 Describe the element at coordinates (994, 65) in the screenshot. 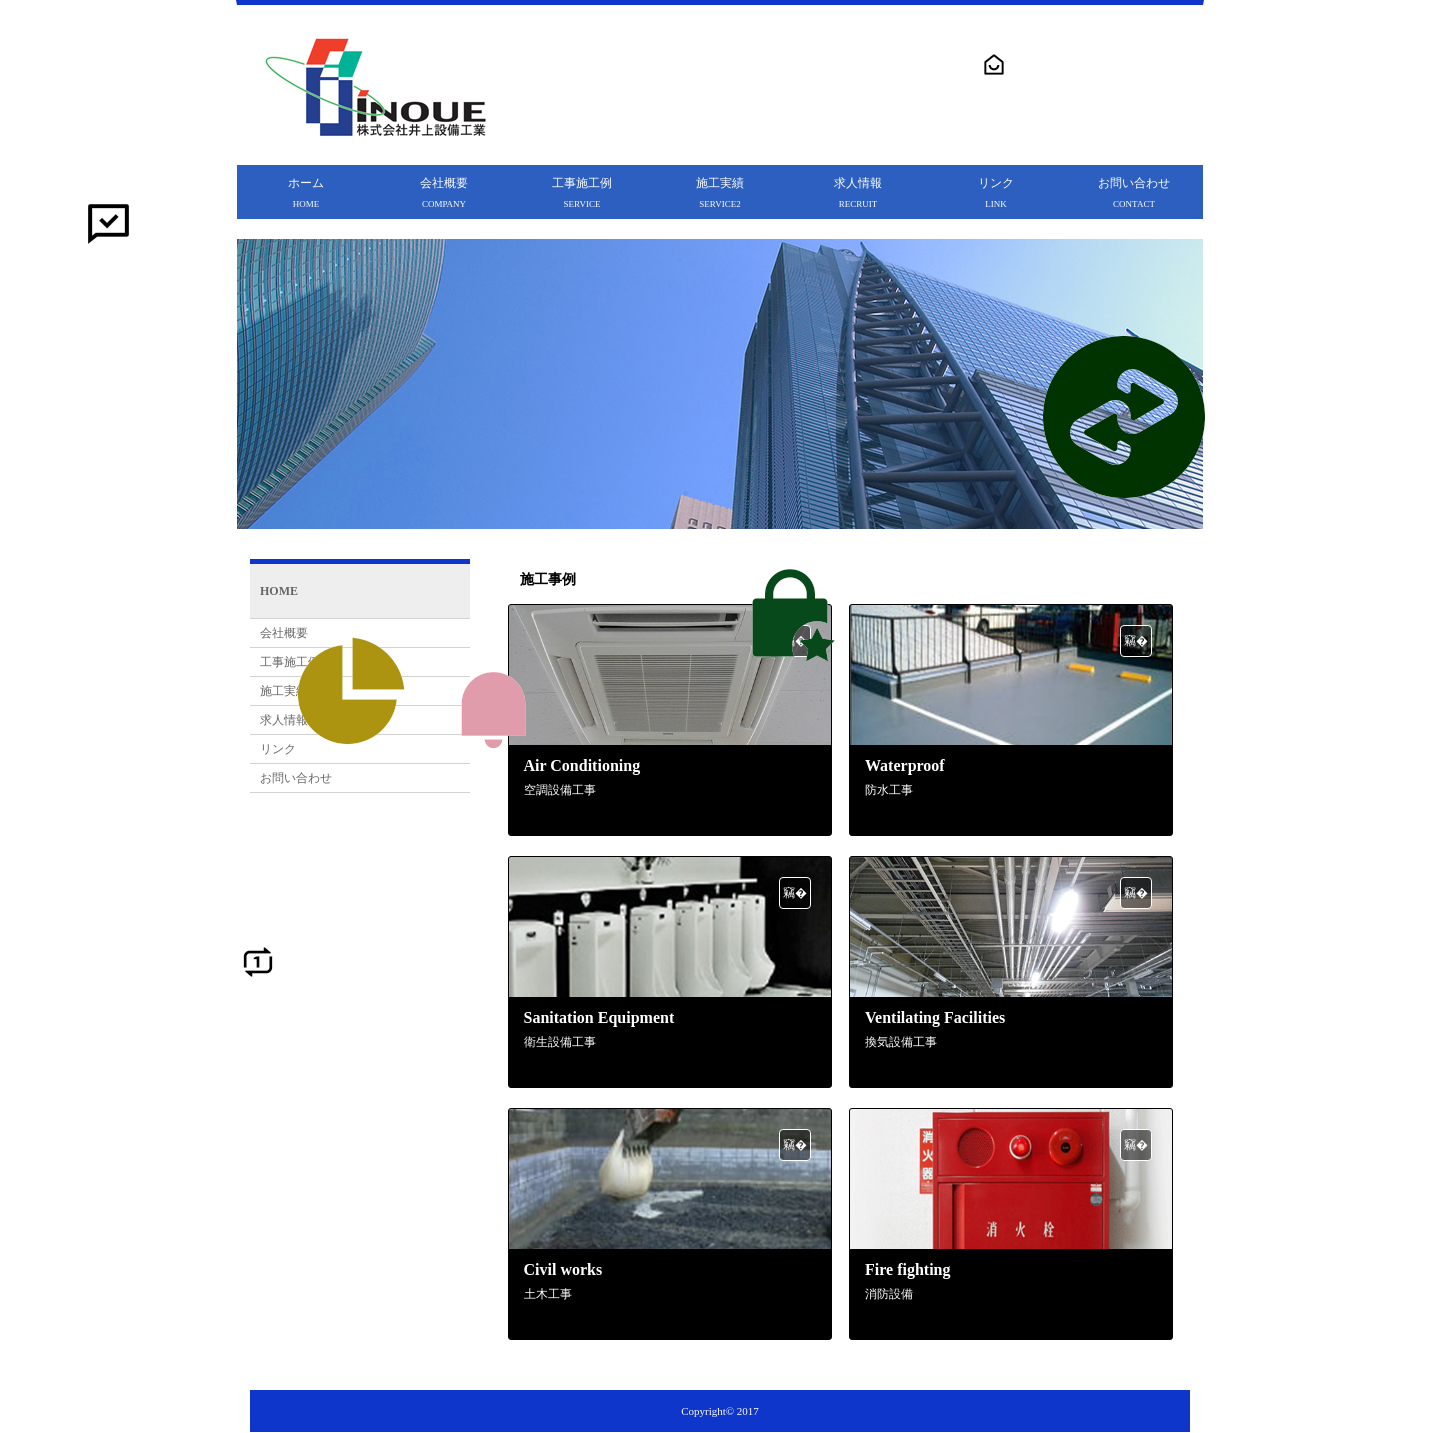

I see `return to home screen` at that location.